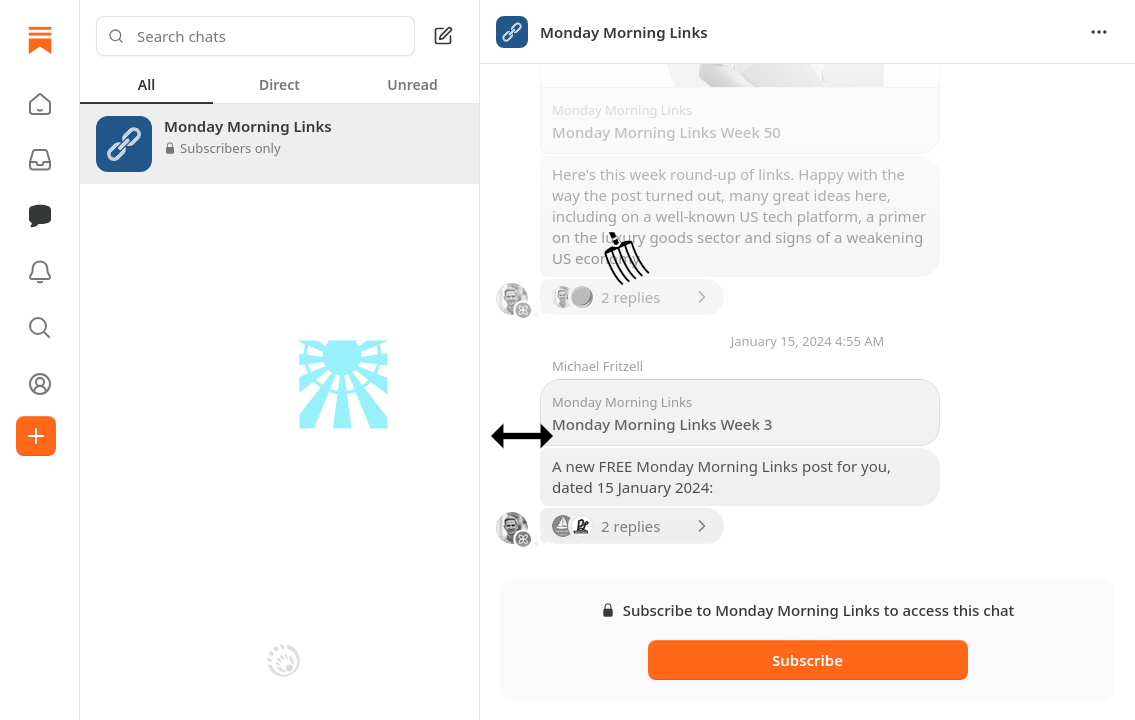 This screenshot has height=720, width=1135. I want to click on farming or agriculture tool category, so click(625, 258).